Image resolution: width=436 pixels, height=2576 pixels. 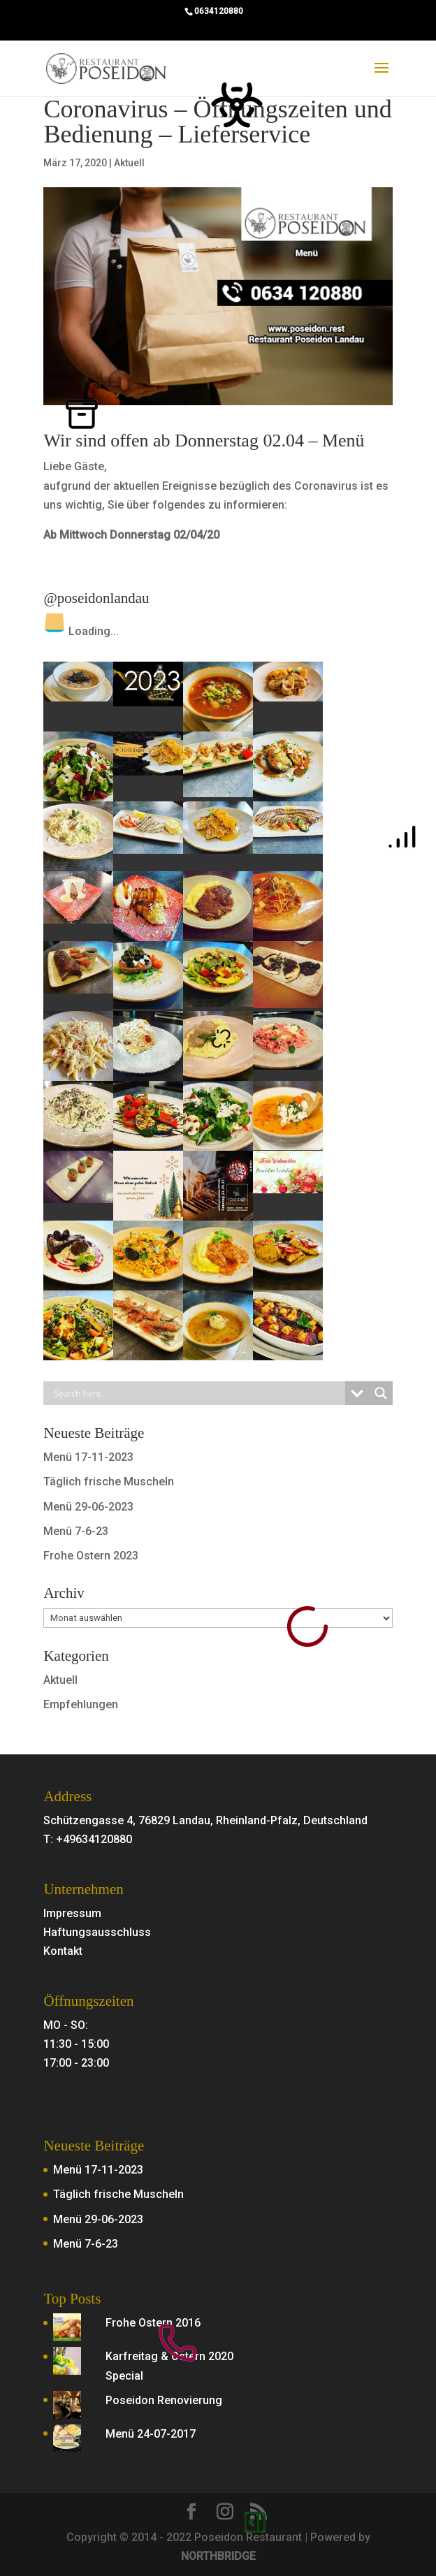 What do you see at coordinates (177, 2343) in the screenshot?
I see `make a phone call` at bounding box center [177, 2343].